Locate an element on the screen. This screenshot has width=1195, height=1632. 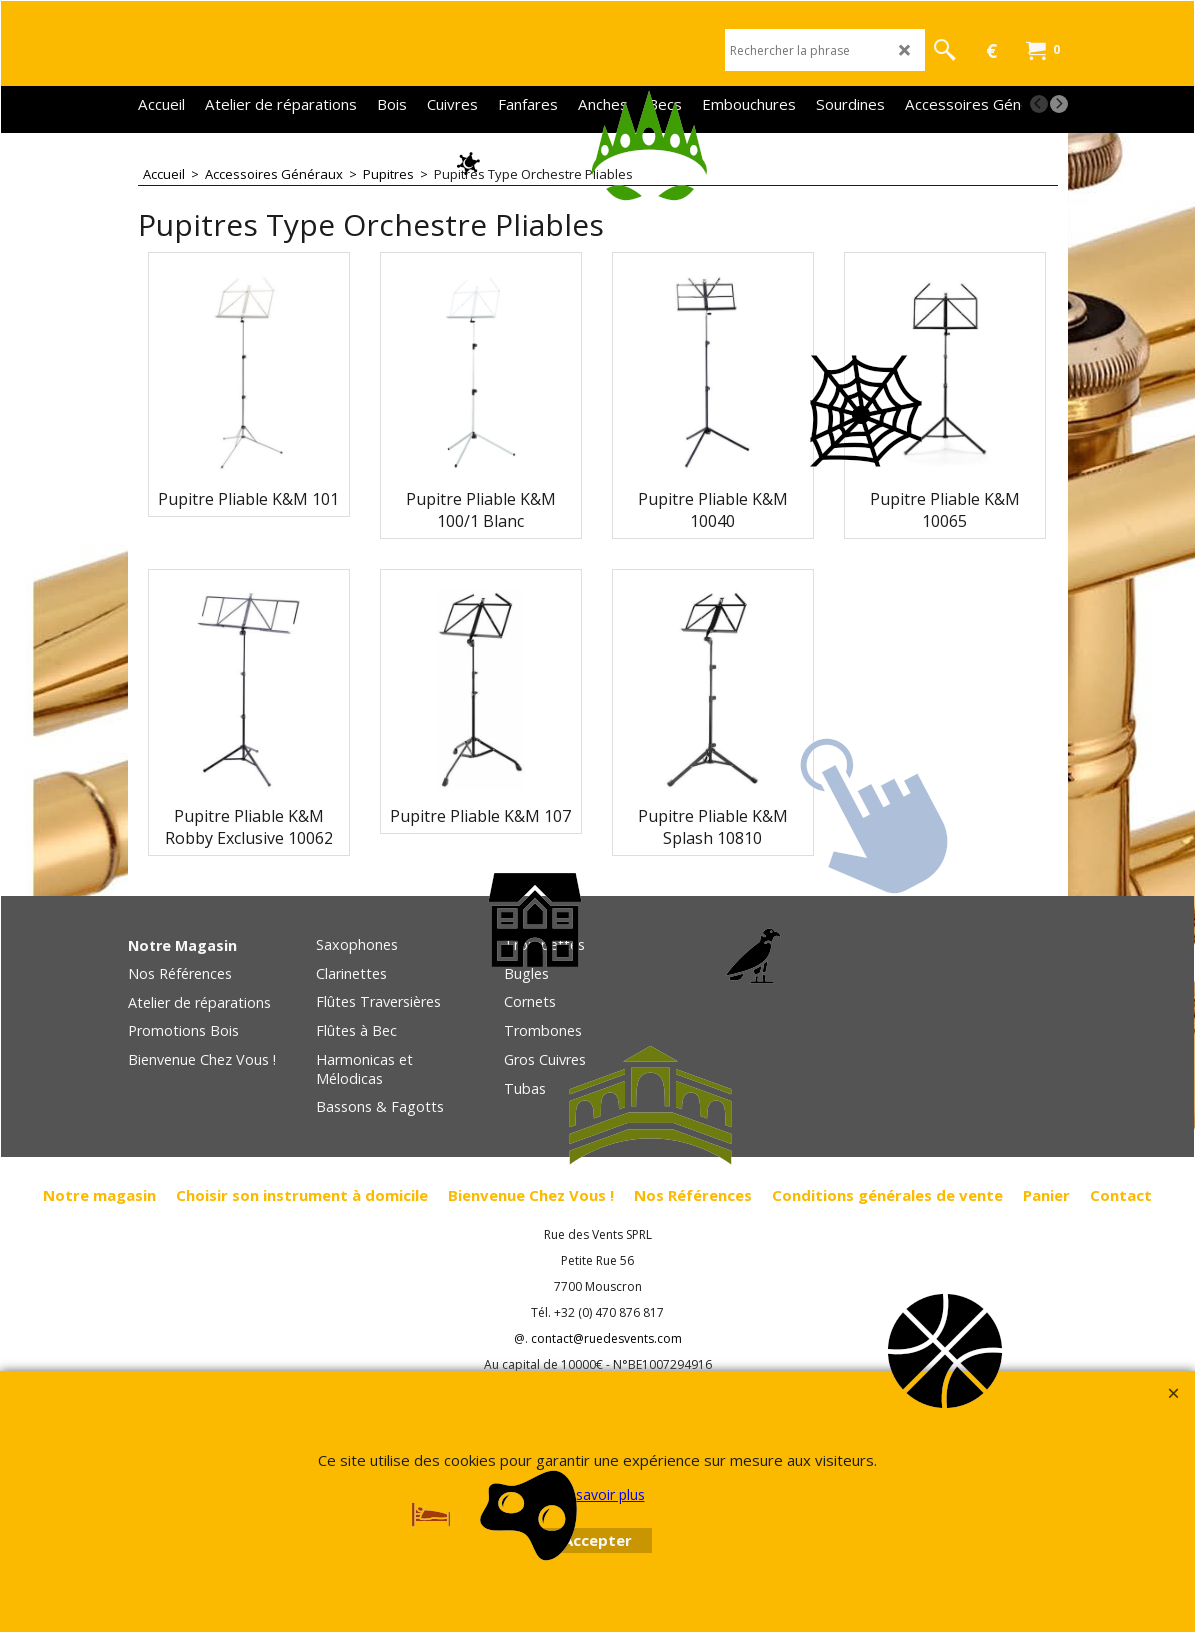
egyptian-themed game element or character is located at coordinates (753, 956).